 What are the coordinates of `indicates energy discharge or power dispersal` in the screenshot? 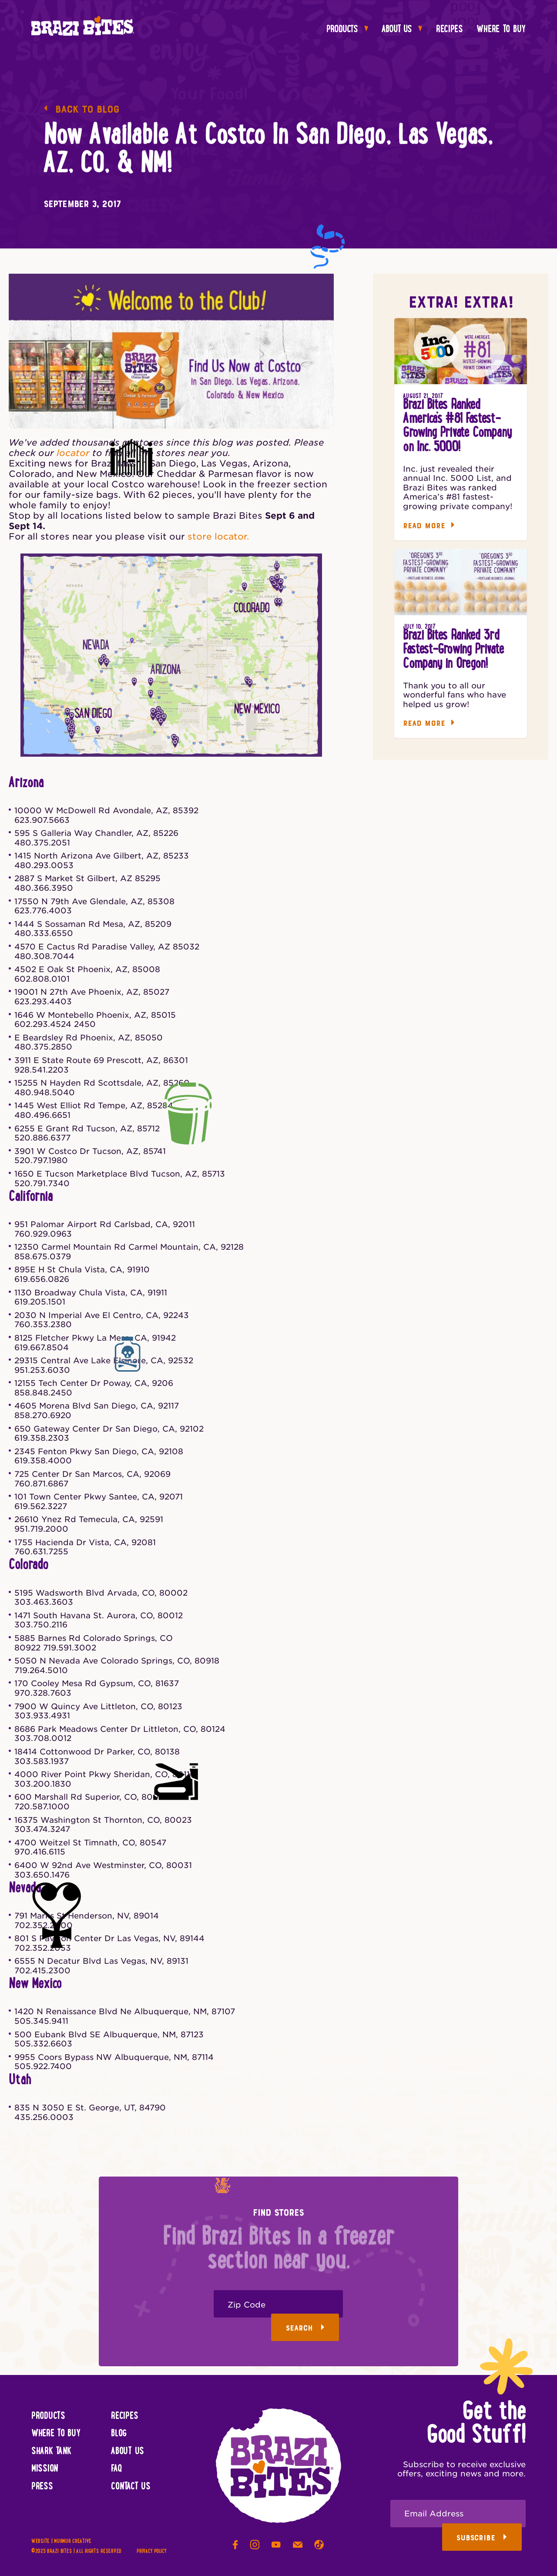 It's located at (222, 2185).